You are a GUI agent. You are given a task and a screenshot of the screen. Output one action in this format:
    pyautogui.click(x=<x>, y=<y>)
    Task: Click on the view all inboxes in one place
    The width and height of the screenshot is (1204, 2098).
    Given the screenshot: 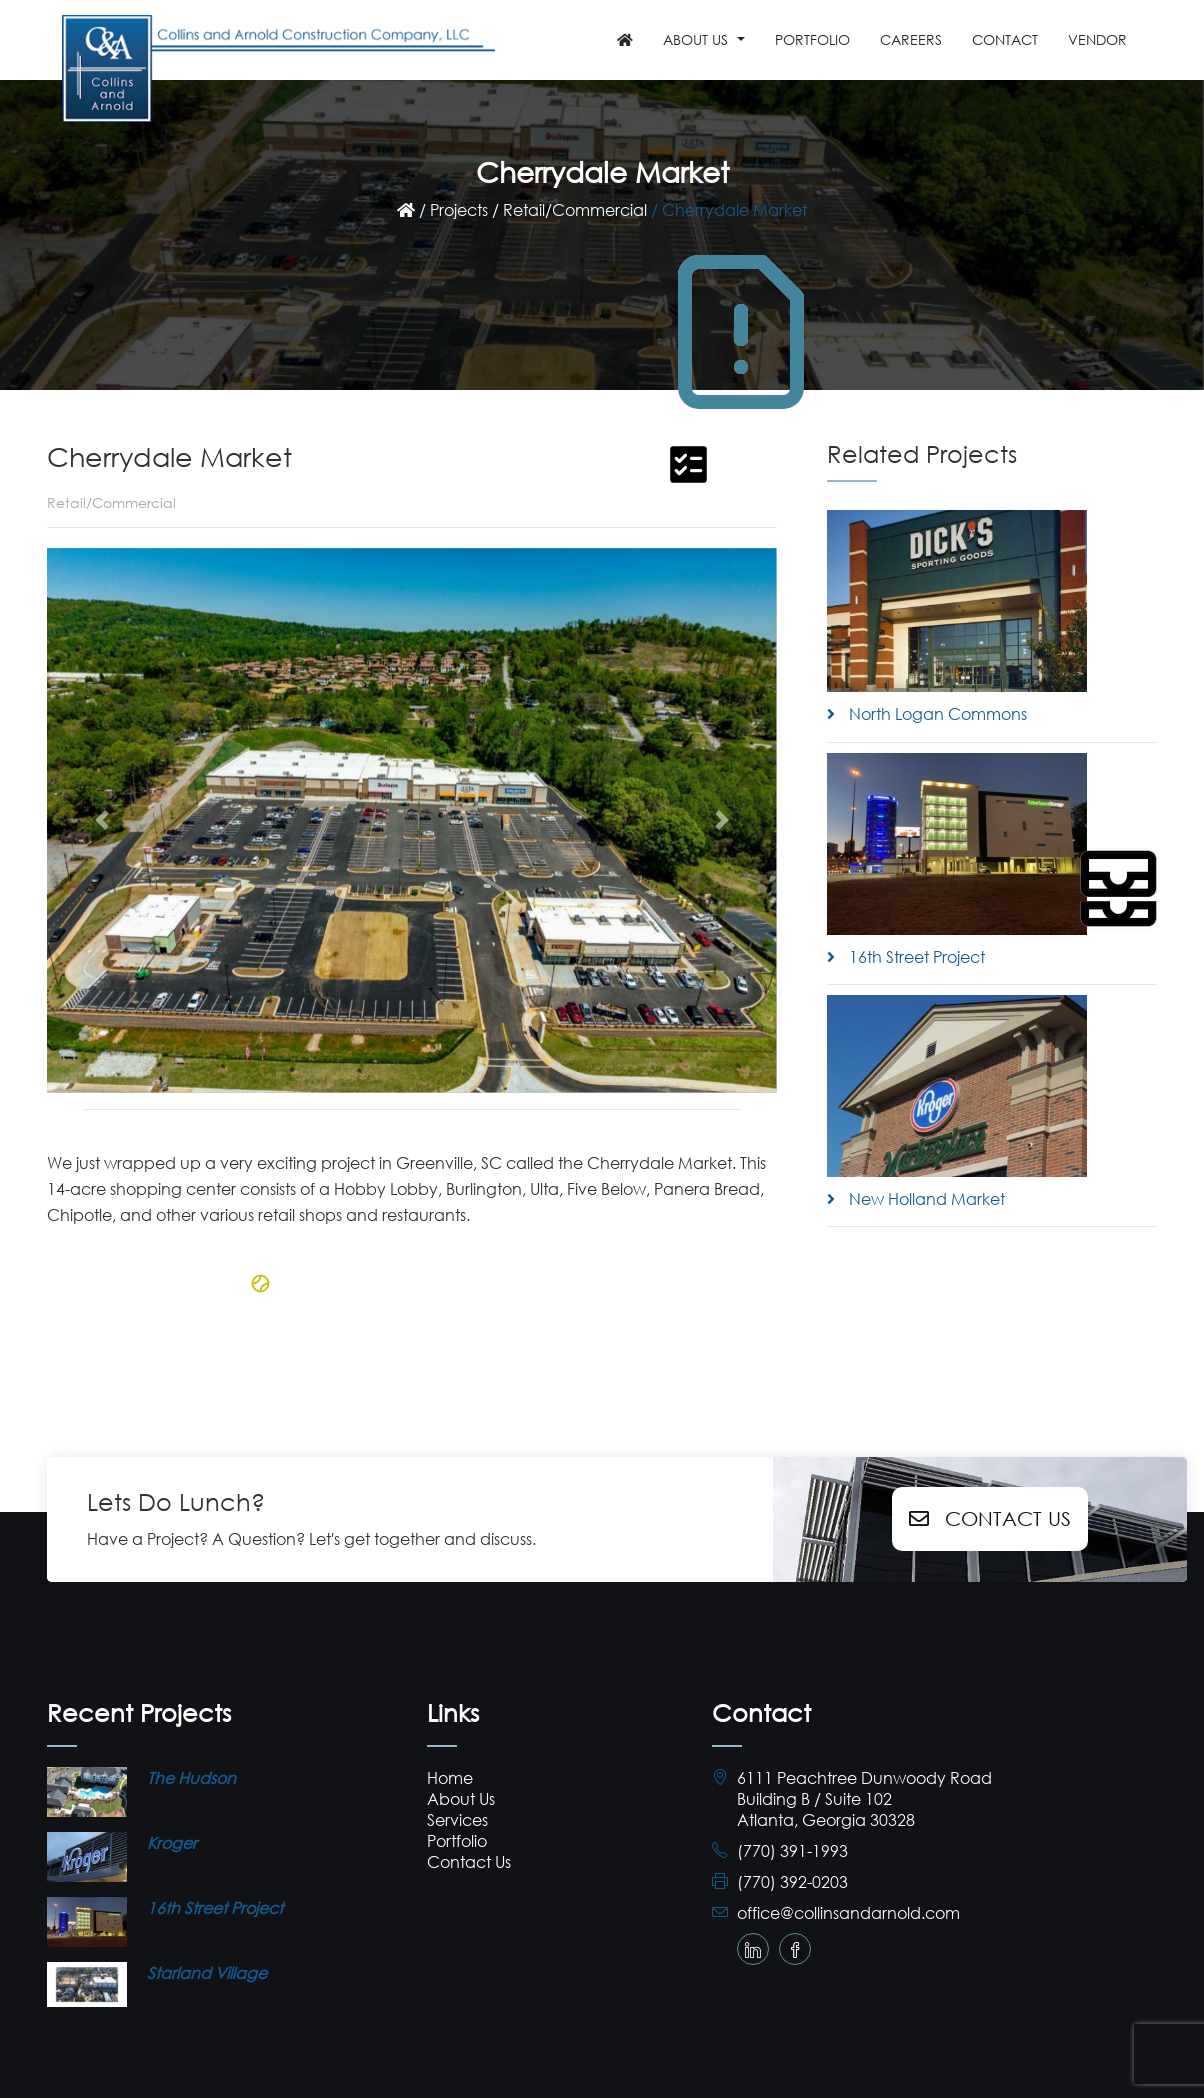 What is the action you would take?
    pyautogui.click(x=1118, y=888)
    